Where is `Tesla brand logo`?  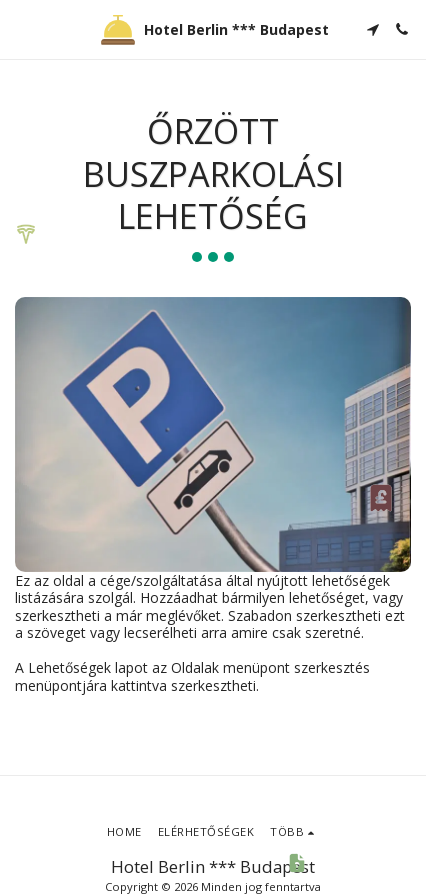 Tesla brand logo is located at coordinates (26, 234).